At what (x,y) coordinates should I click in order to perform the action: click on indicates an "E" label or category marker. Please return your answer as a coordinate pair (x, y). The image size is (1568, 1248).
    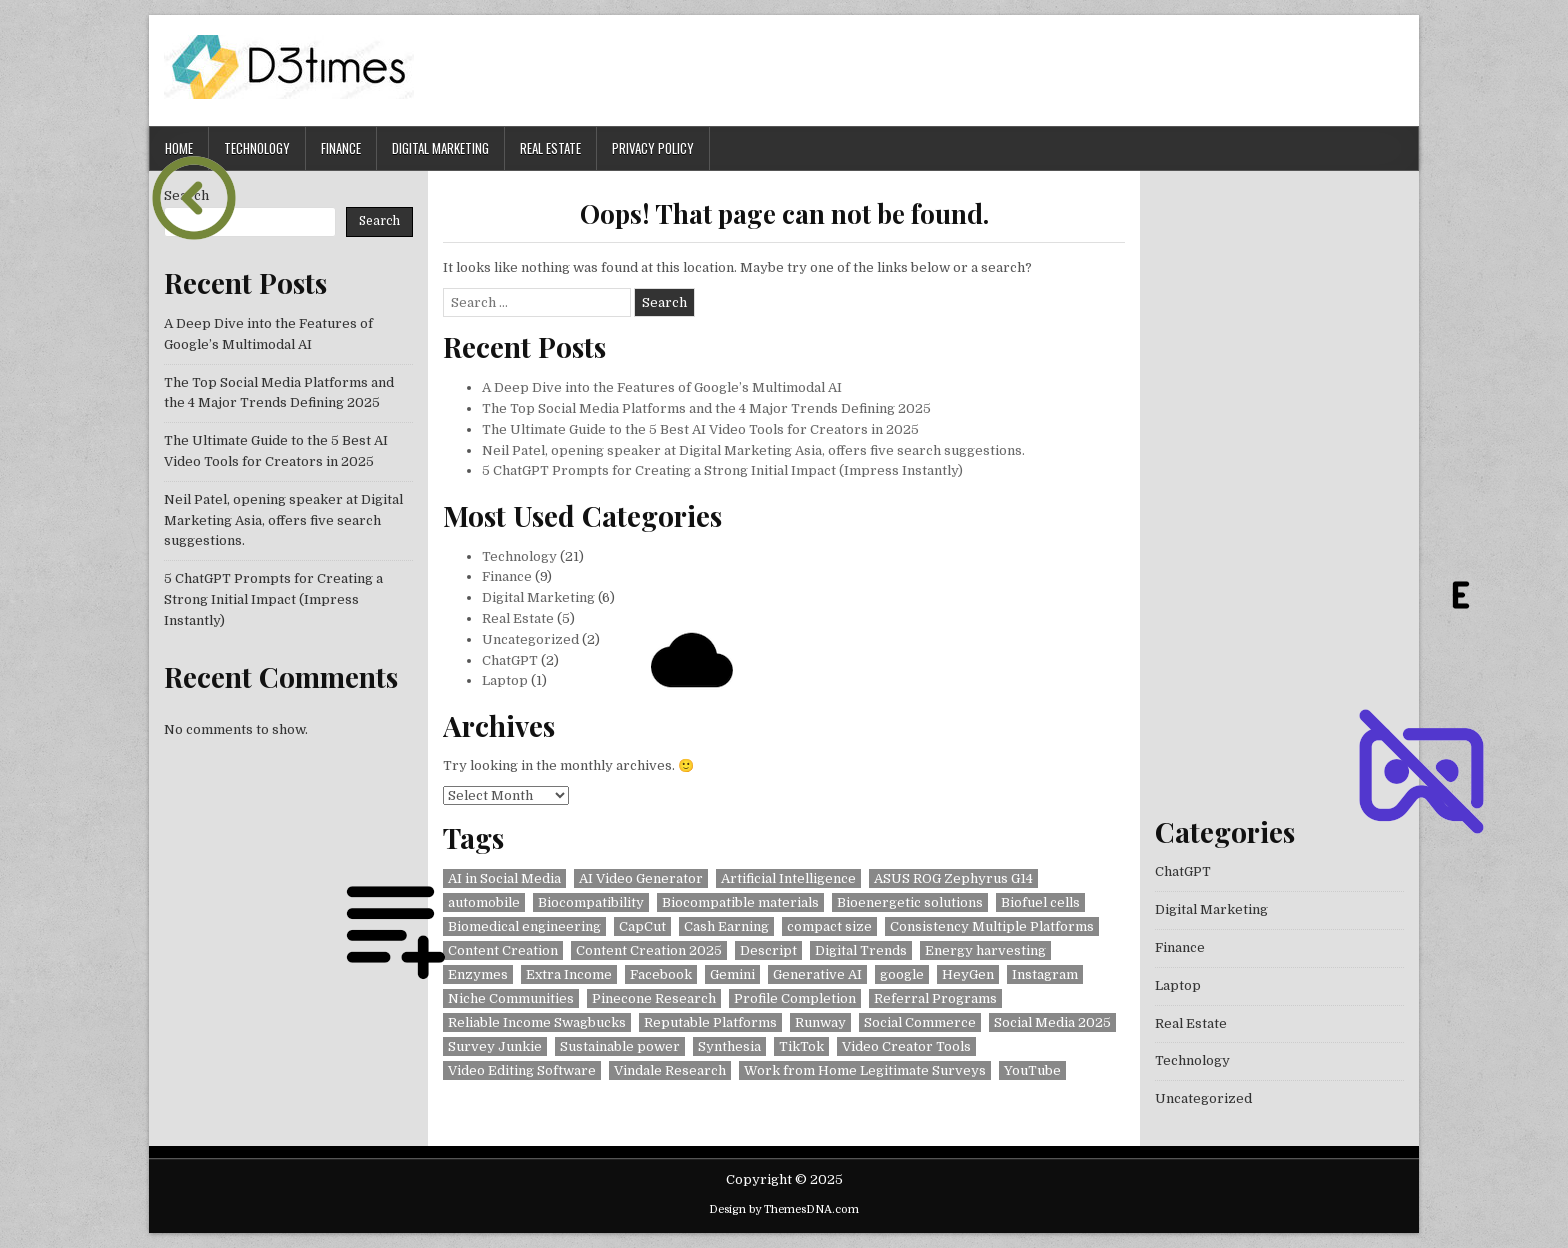
    Looking at the image, I should click on (1461, 595).